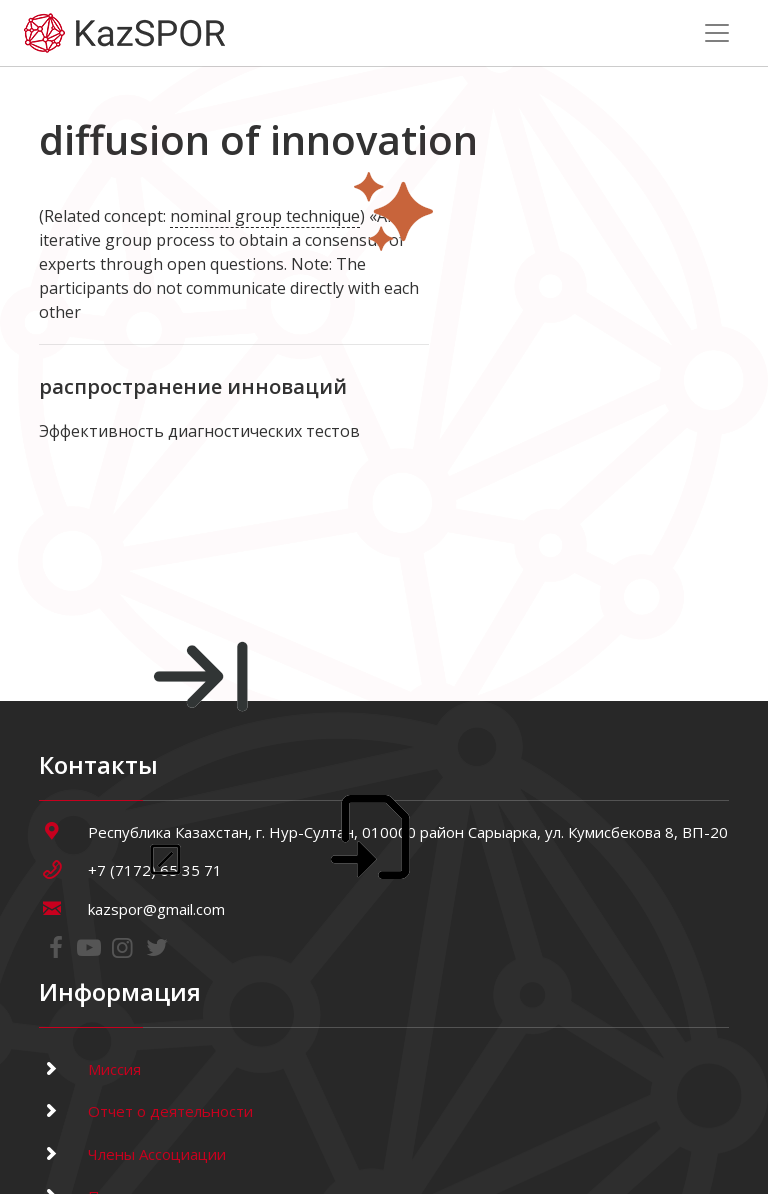 The width and height of the screenshot is (768, 1194). What do you see at coordinates (165, 859) in the screenshot?
I see `indicates a file ignored in diff comparison` at bounding box center [165, 859].